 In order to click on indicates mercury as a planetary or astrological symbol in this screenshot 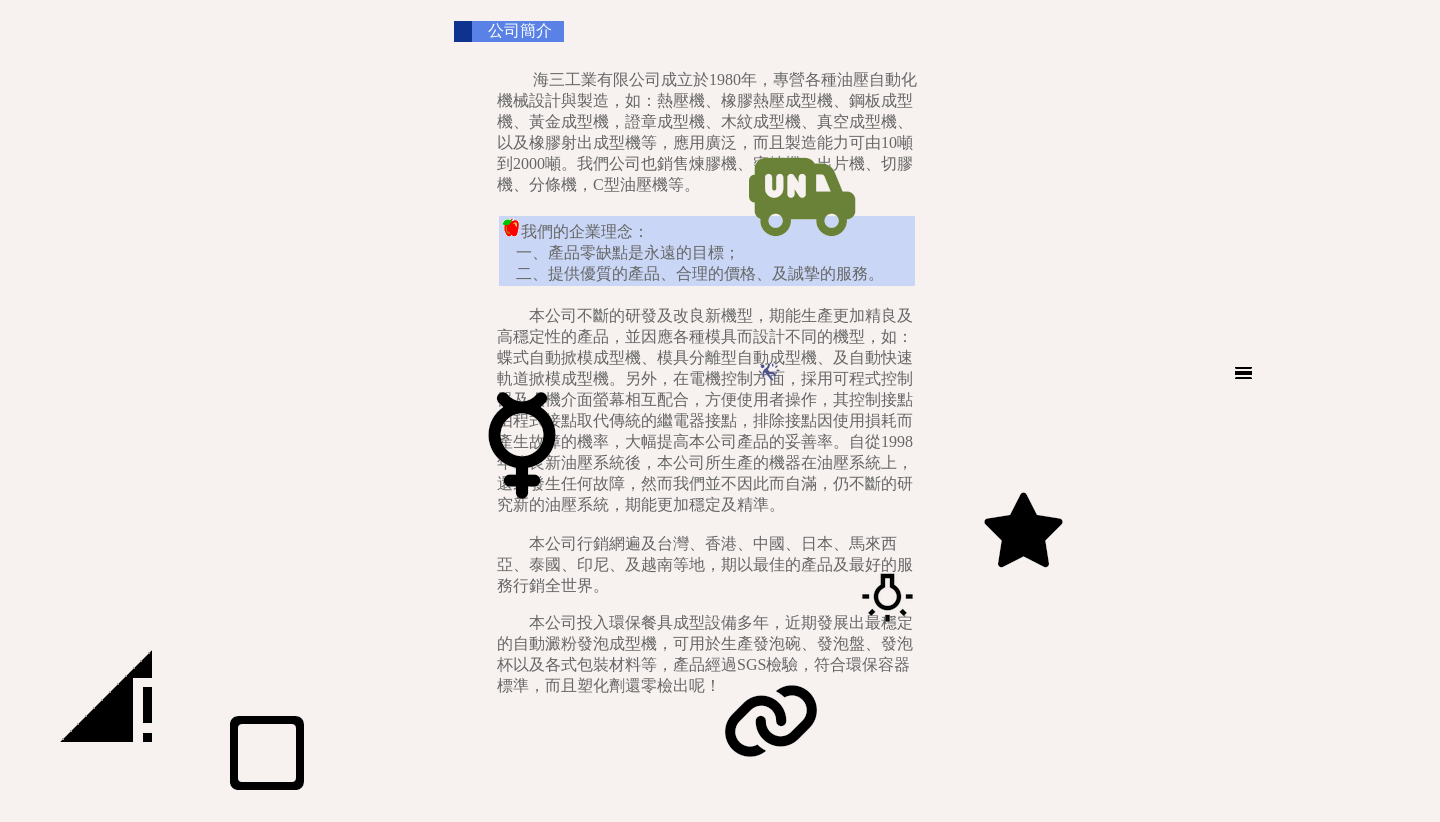, I will do `click(522, 444)`.